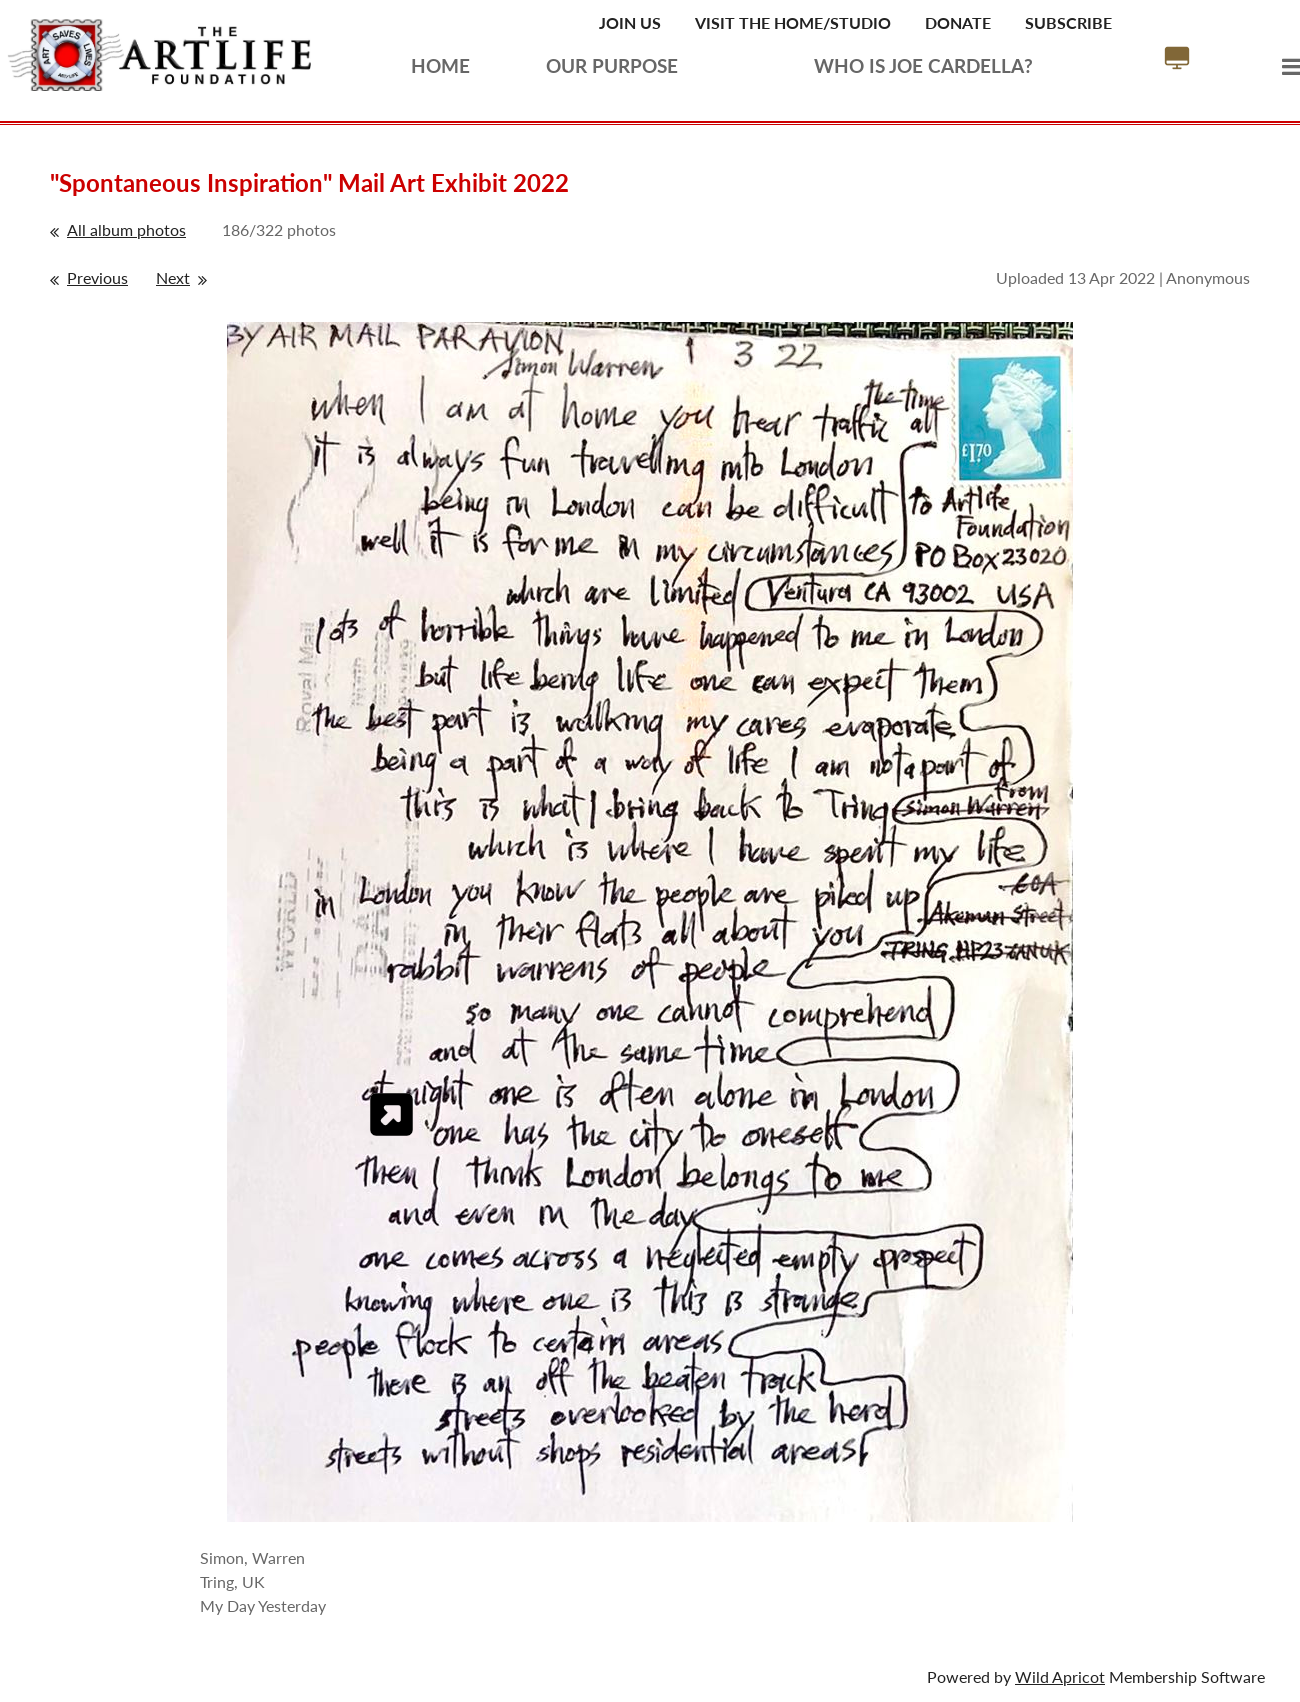  Describe the element at coordinates (1177, 57) in the screenshot. I see `switch to desktop view` at that location.